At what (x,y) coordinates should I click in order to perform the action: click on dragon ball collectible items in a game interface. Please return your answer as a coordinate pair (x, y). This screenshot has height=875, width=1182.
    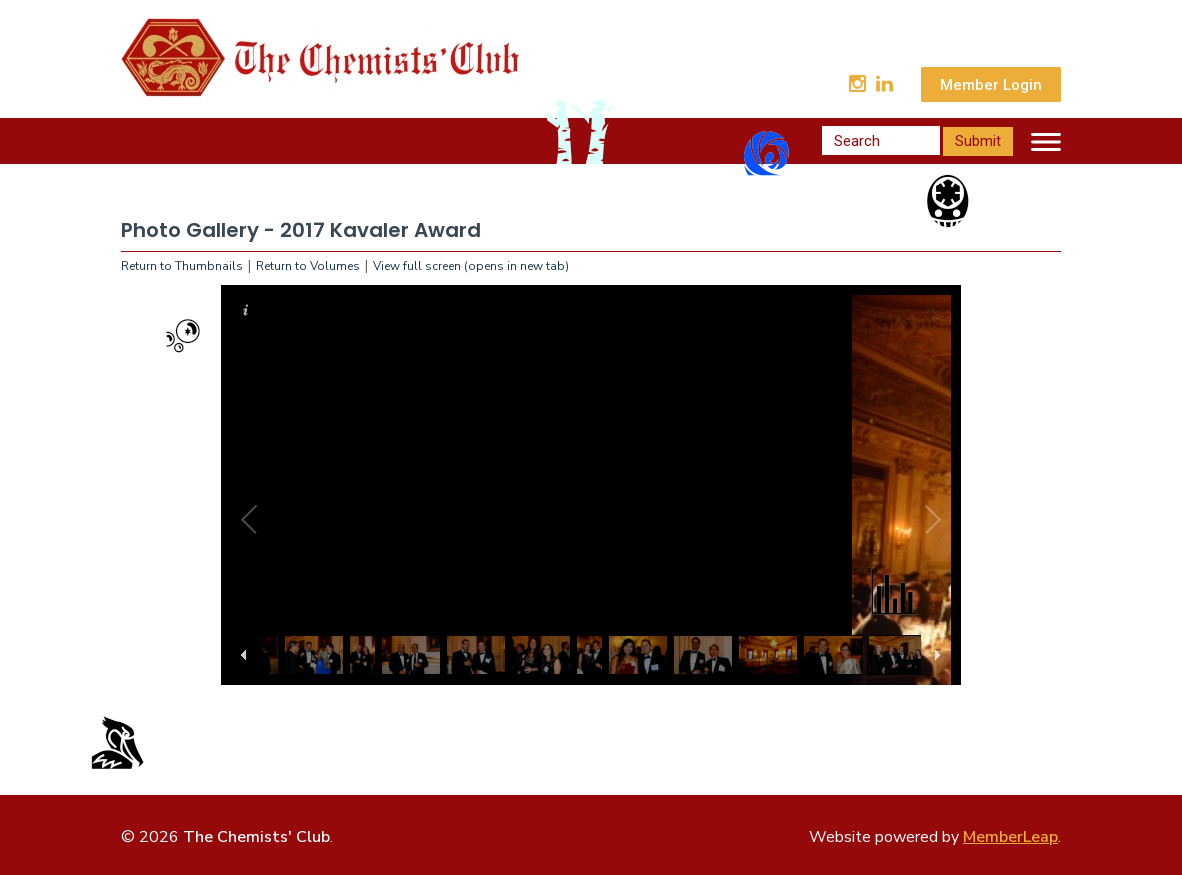
    Looking at the image, I should click on (183, 336).